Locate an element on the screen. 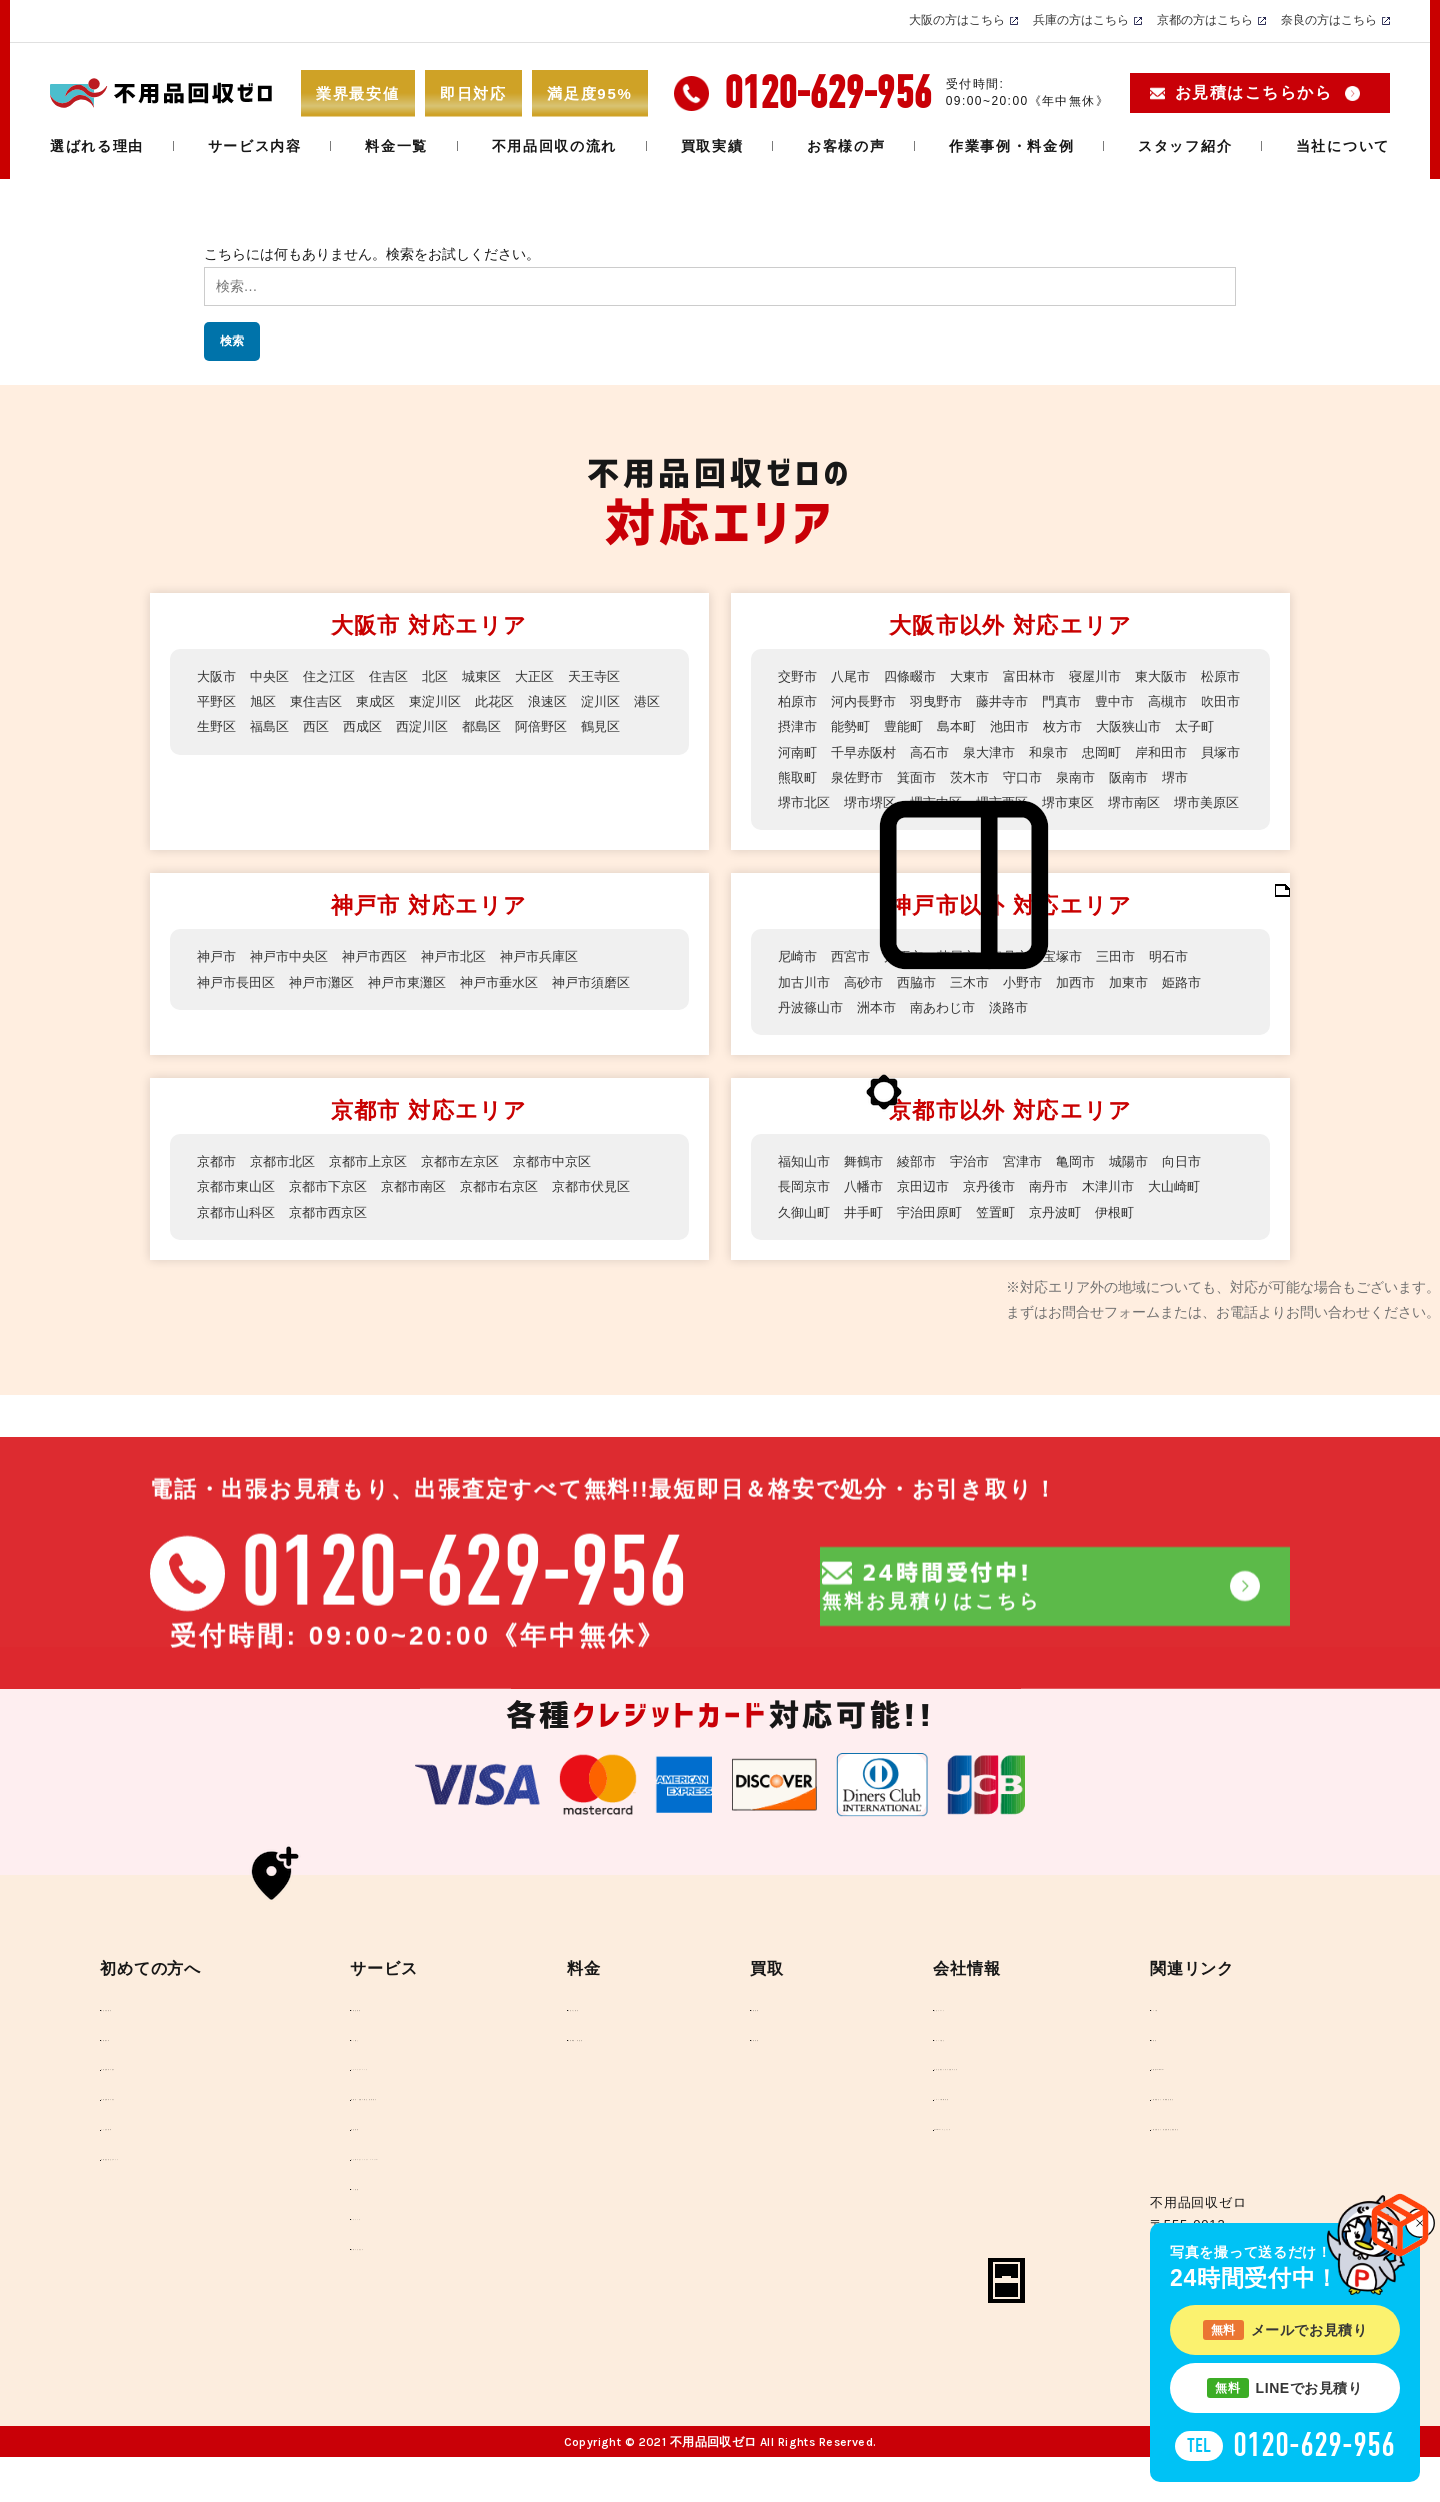 This screenshot has height=2502, width=1440. add a new location pin to the map is located at coordinates (271, 1873).